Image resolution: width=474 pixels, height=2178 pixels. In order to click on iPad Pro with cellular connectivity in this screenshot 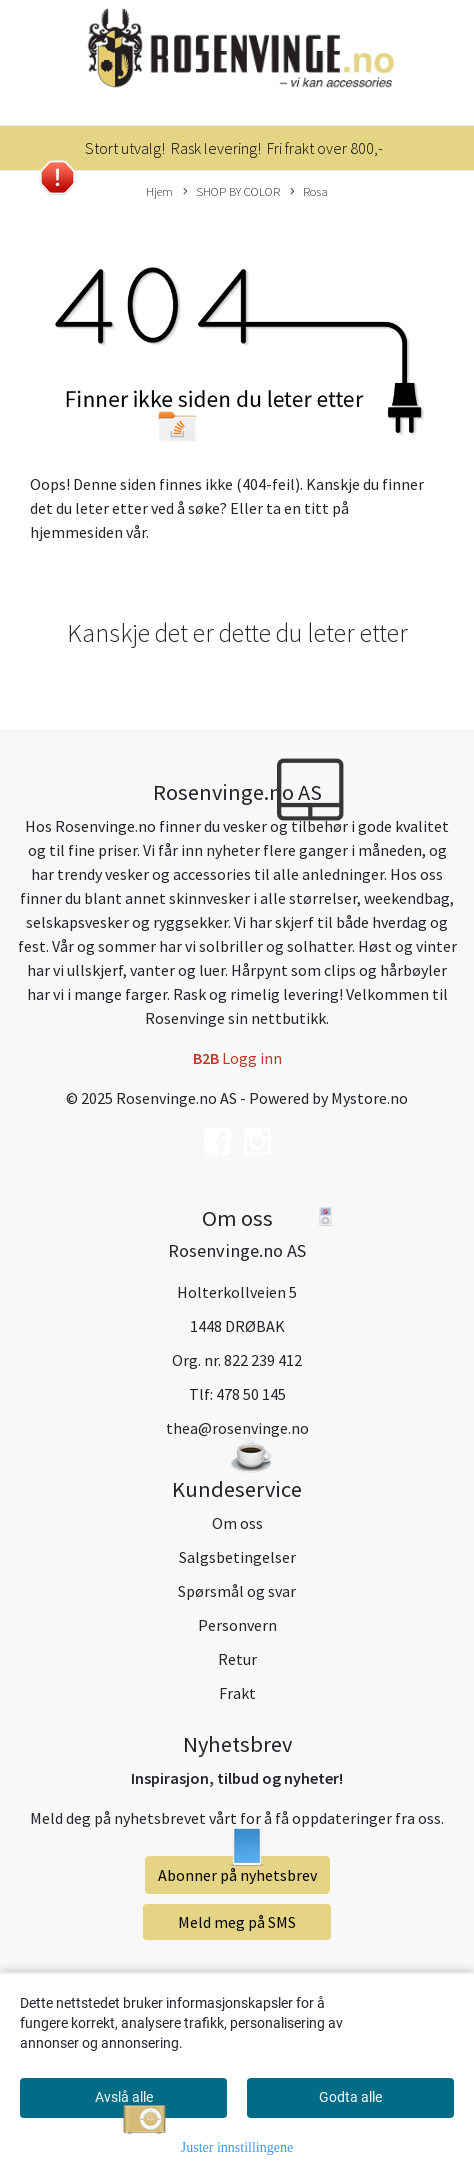, I will do `click(247, 1846)`.